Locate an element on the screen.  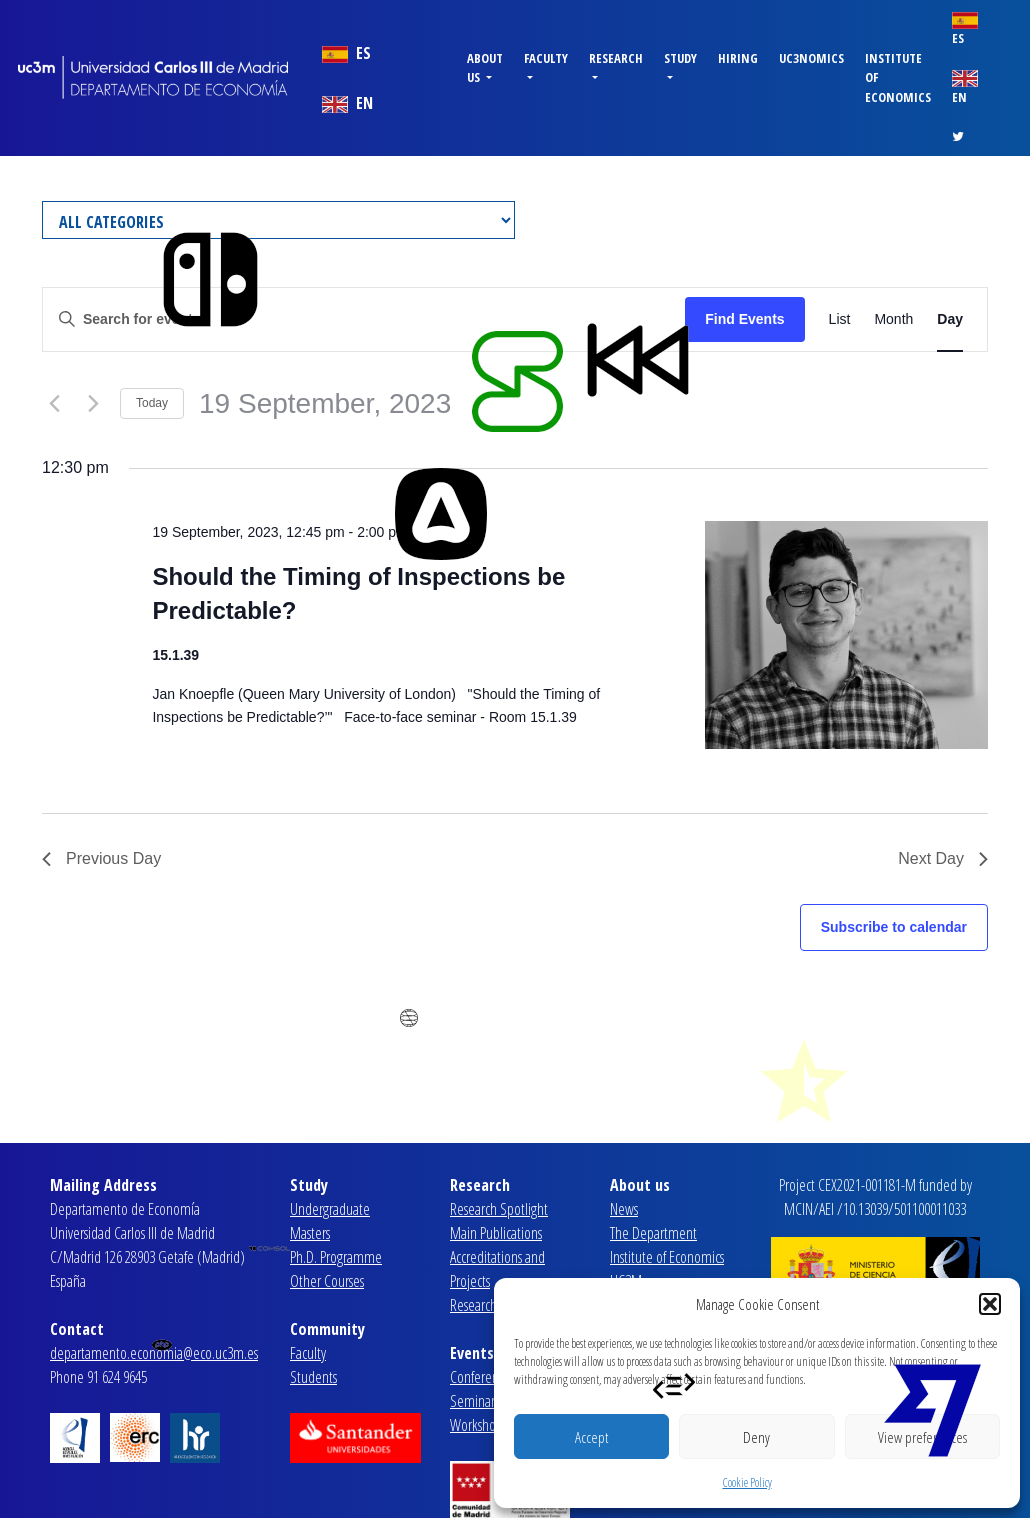
php programming language logo is located at coordinates (162, 1345).